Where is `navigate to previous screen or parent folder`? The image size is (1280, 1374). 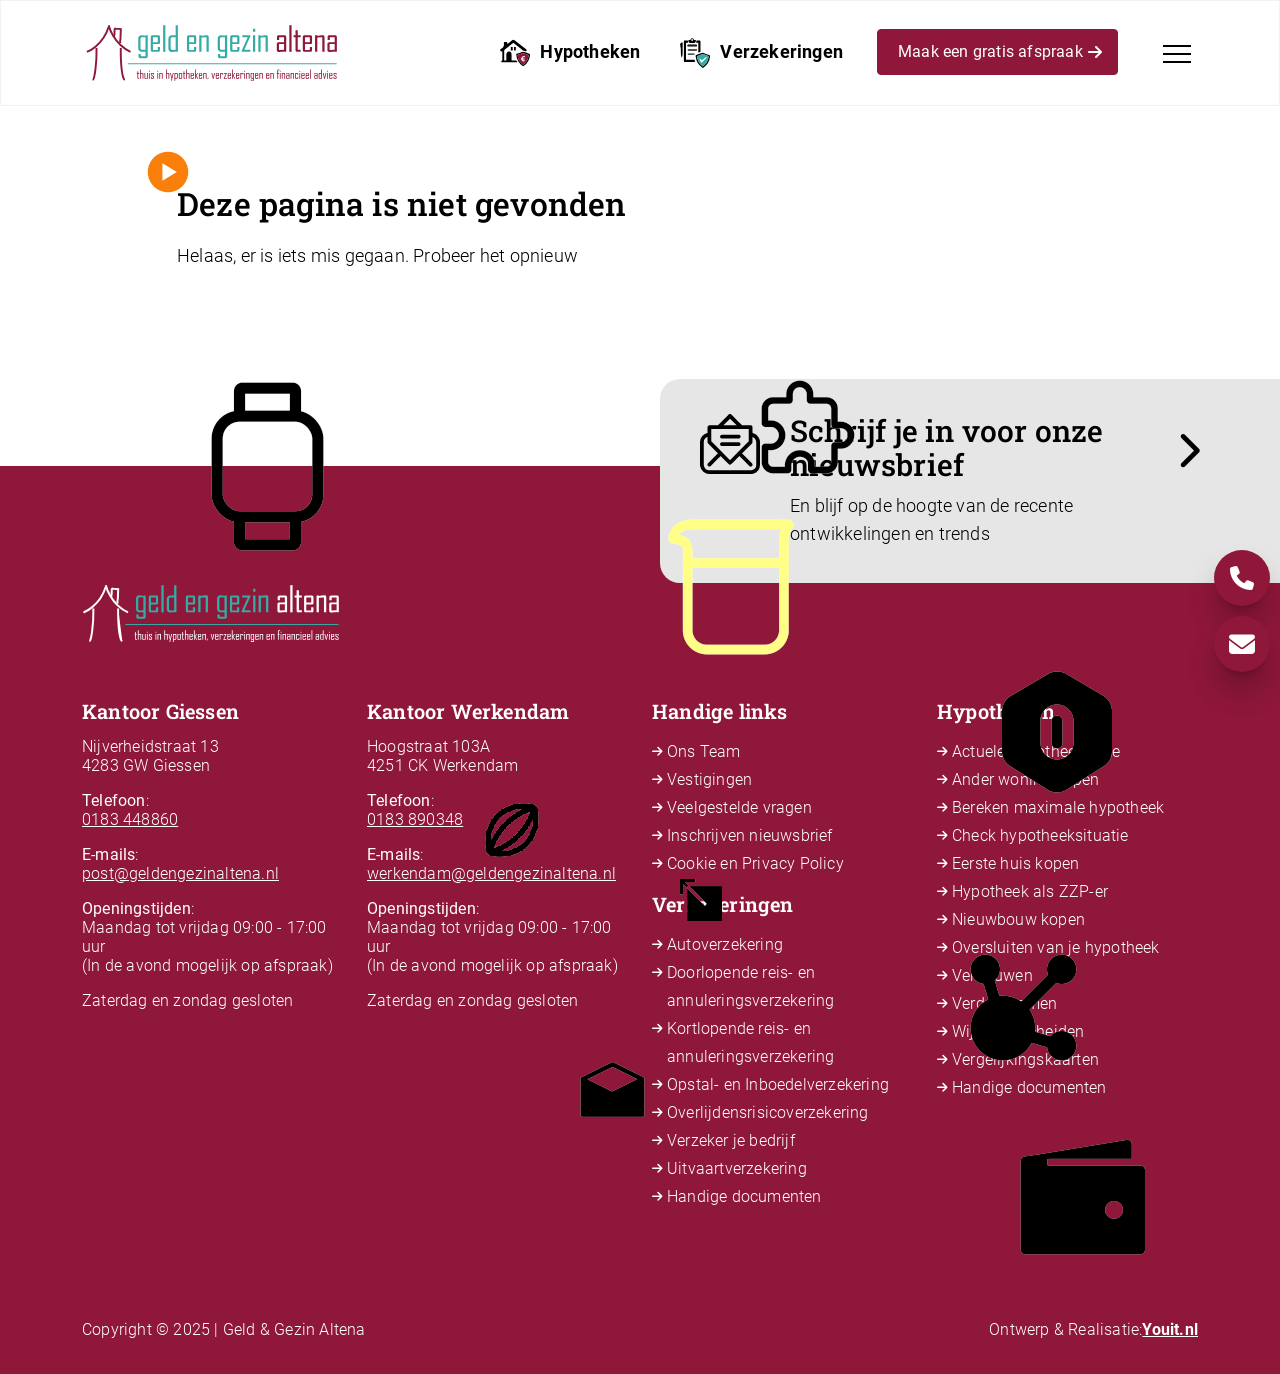 navigate to previous screen or parent folder is located at coordinates (701, 900).